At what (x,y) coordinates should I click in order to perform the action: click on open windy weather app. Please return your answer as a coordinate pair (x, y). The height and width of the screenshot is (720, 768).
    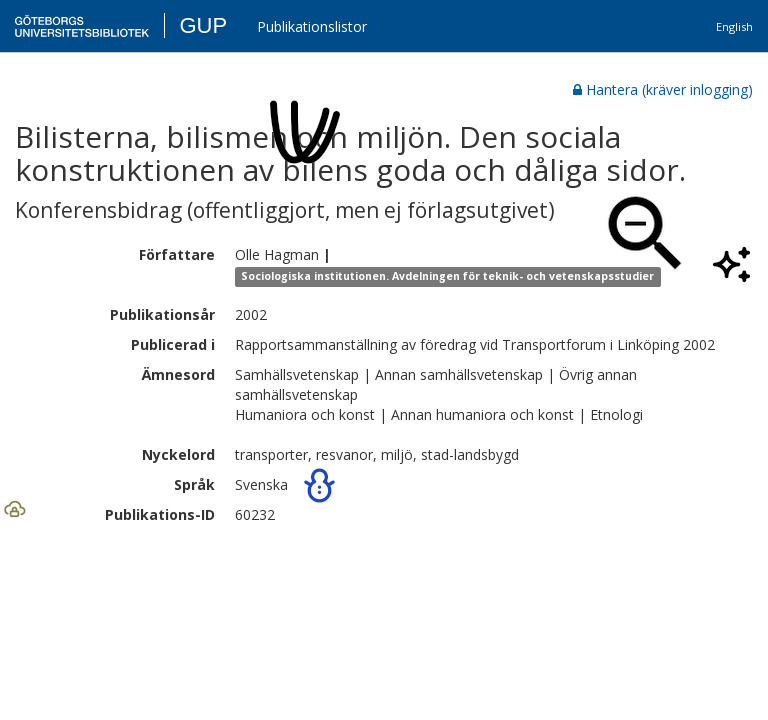
    Looking at the image, I should click on (305, 132).